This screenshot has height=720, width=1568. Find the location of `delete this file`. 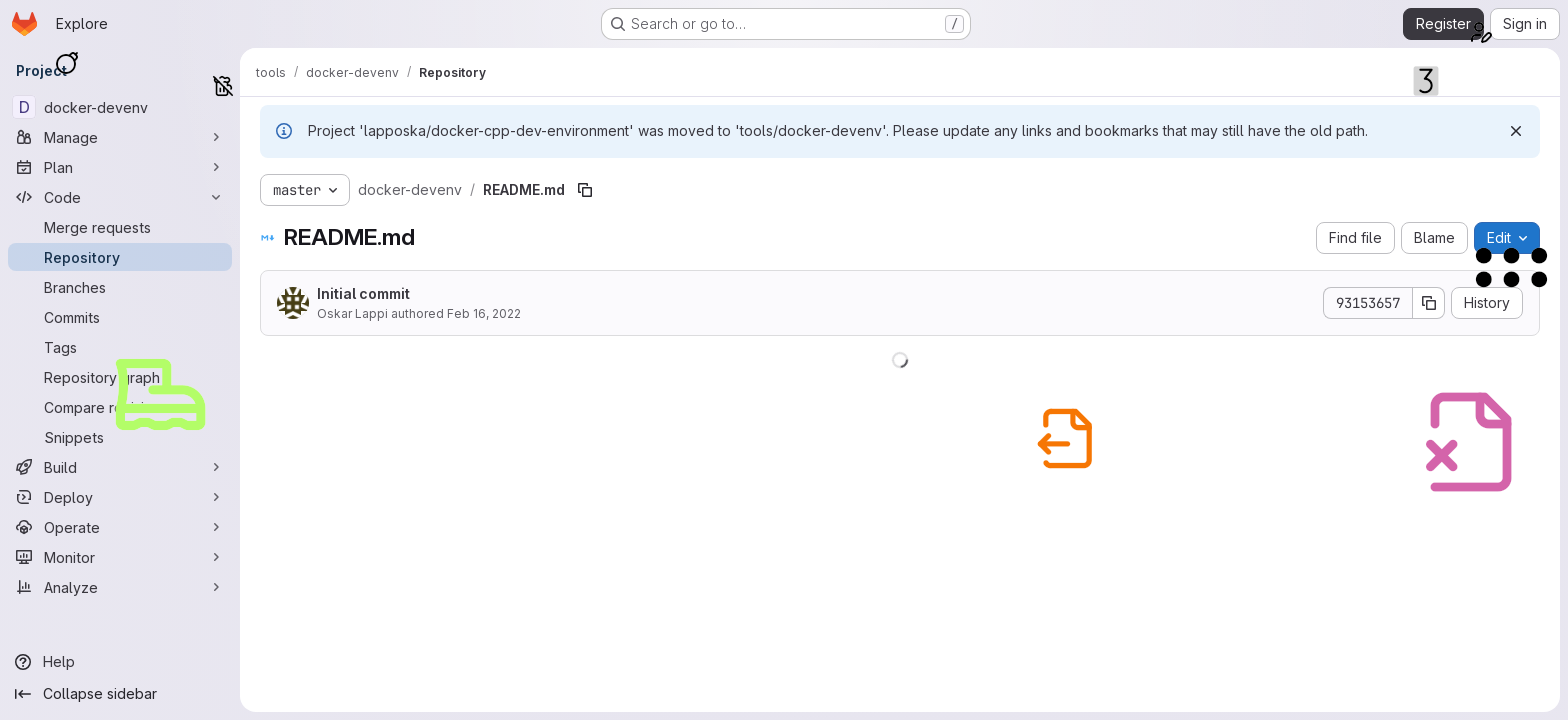

delete this file is located at coordinates (1471, 442).